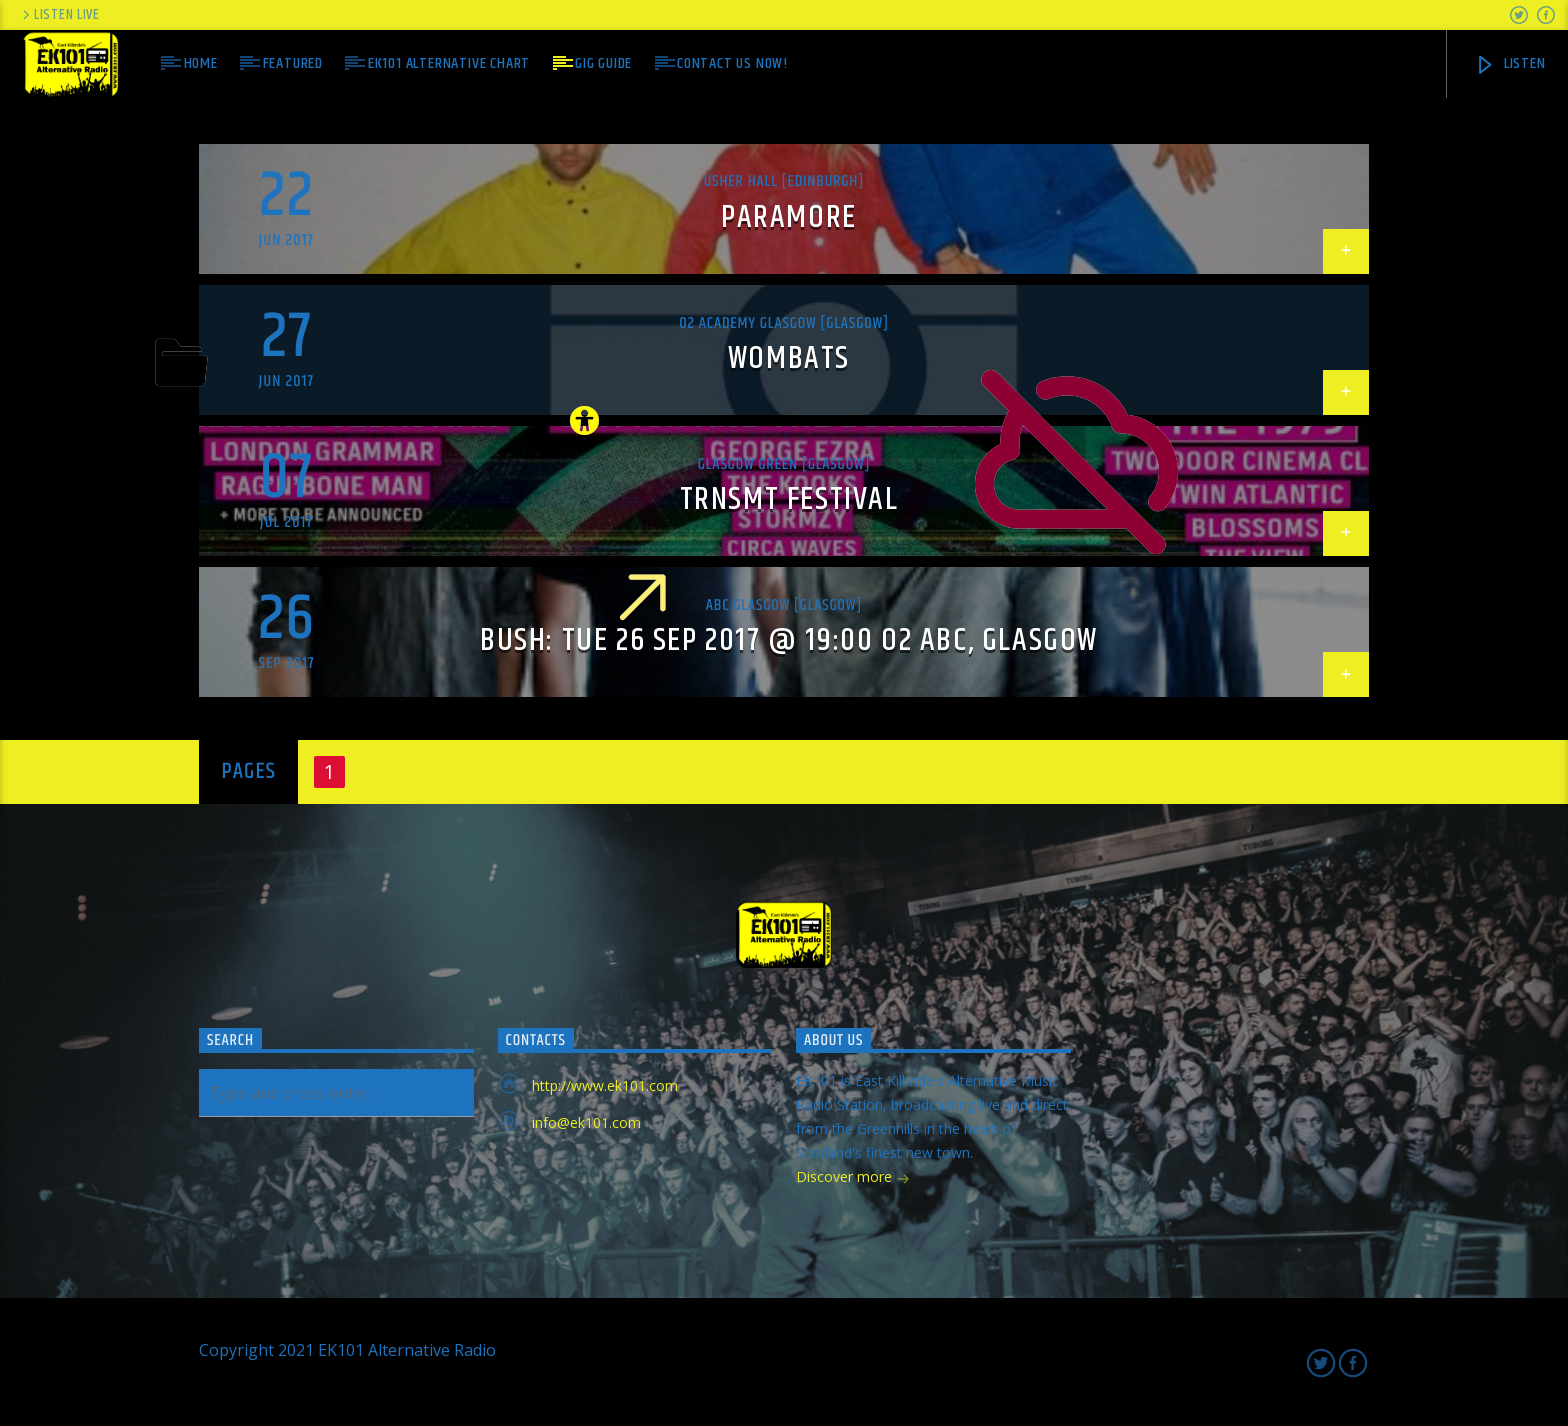  I want to click on indicates cloud sync is unavailable, so click(1076, 452).